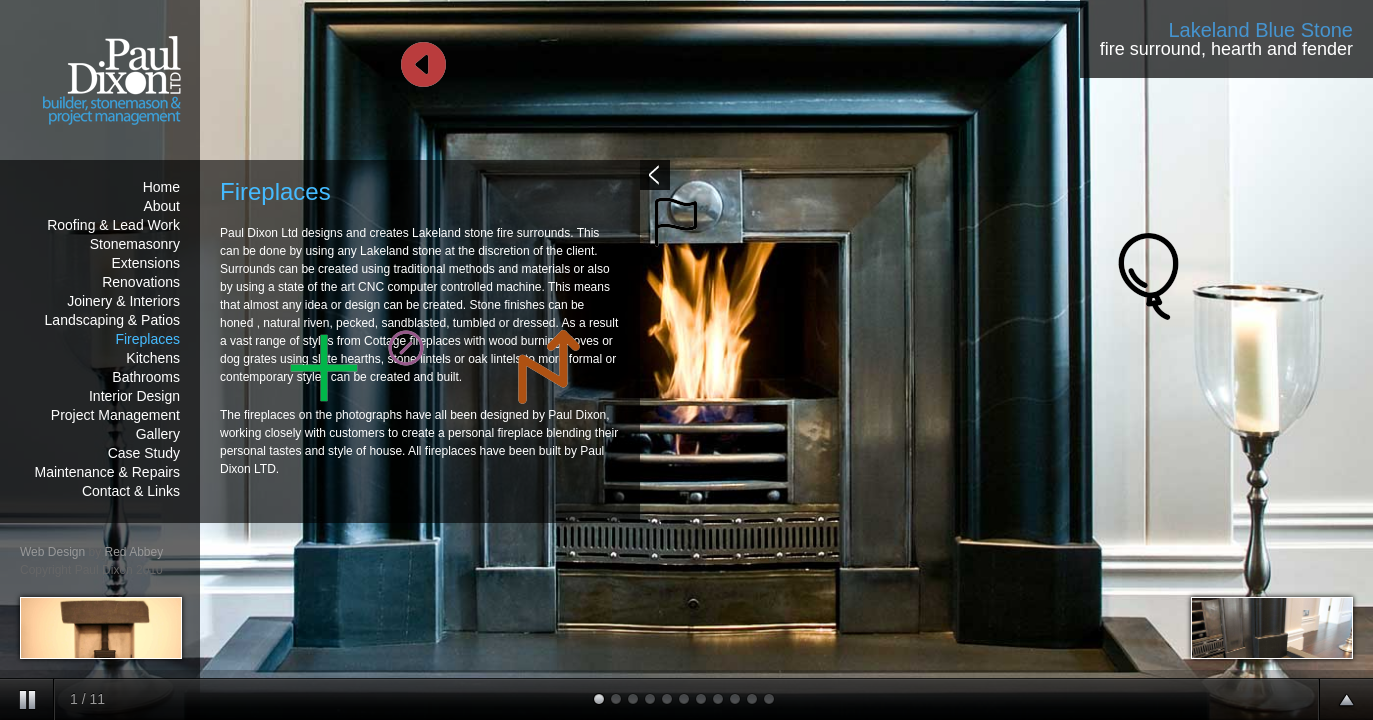  I want to click on indicates a blocked or prohibited action, so click(406, 348).